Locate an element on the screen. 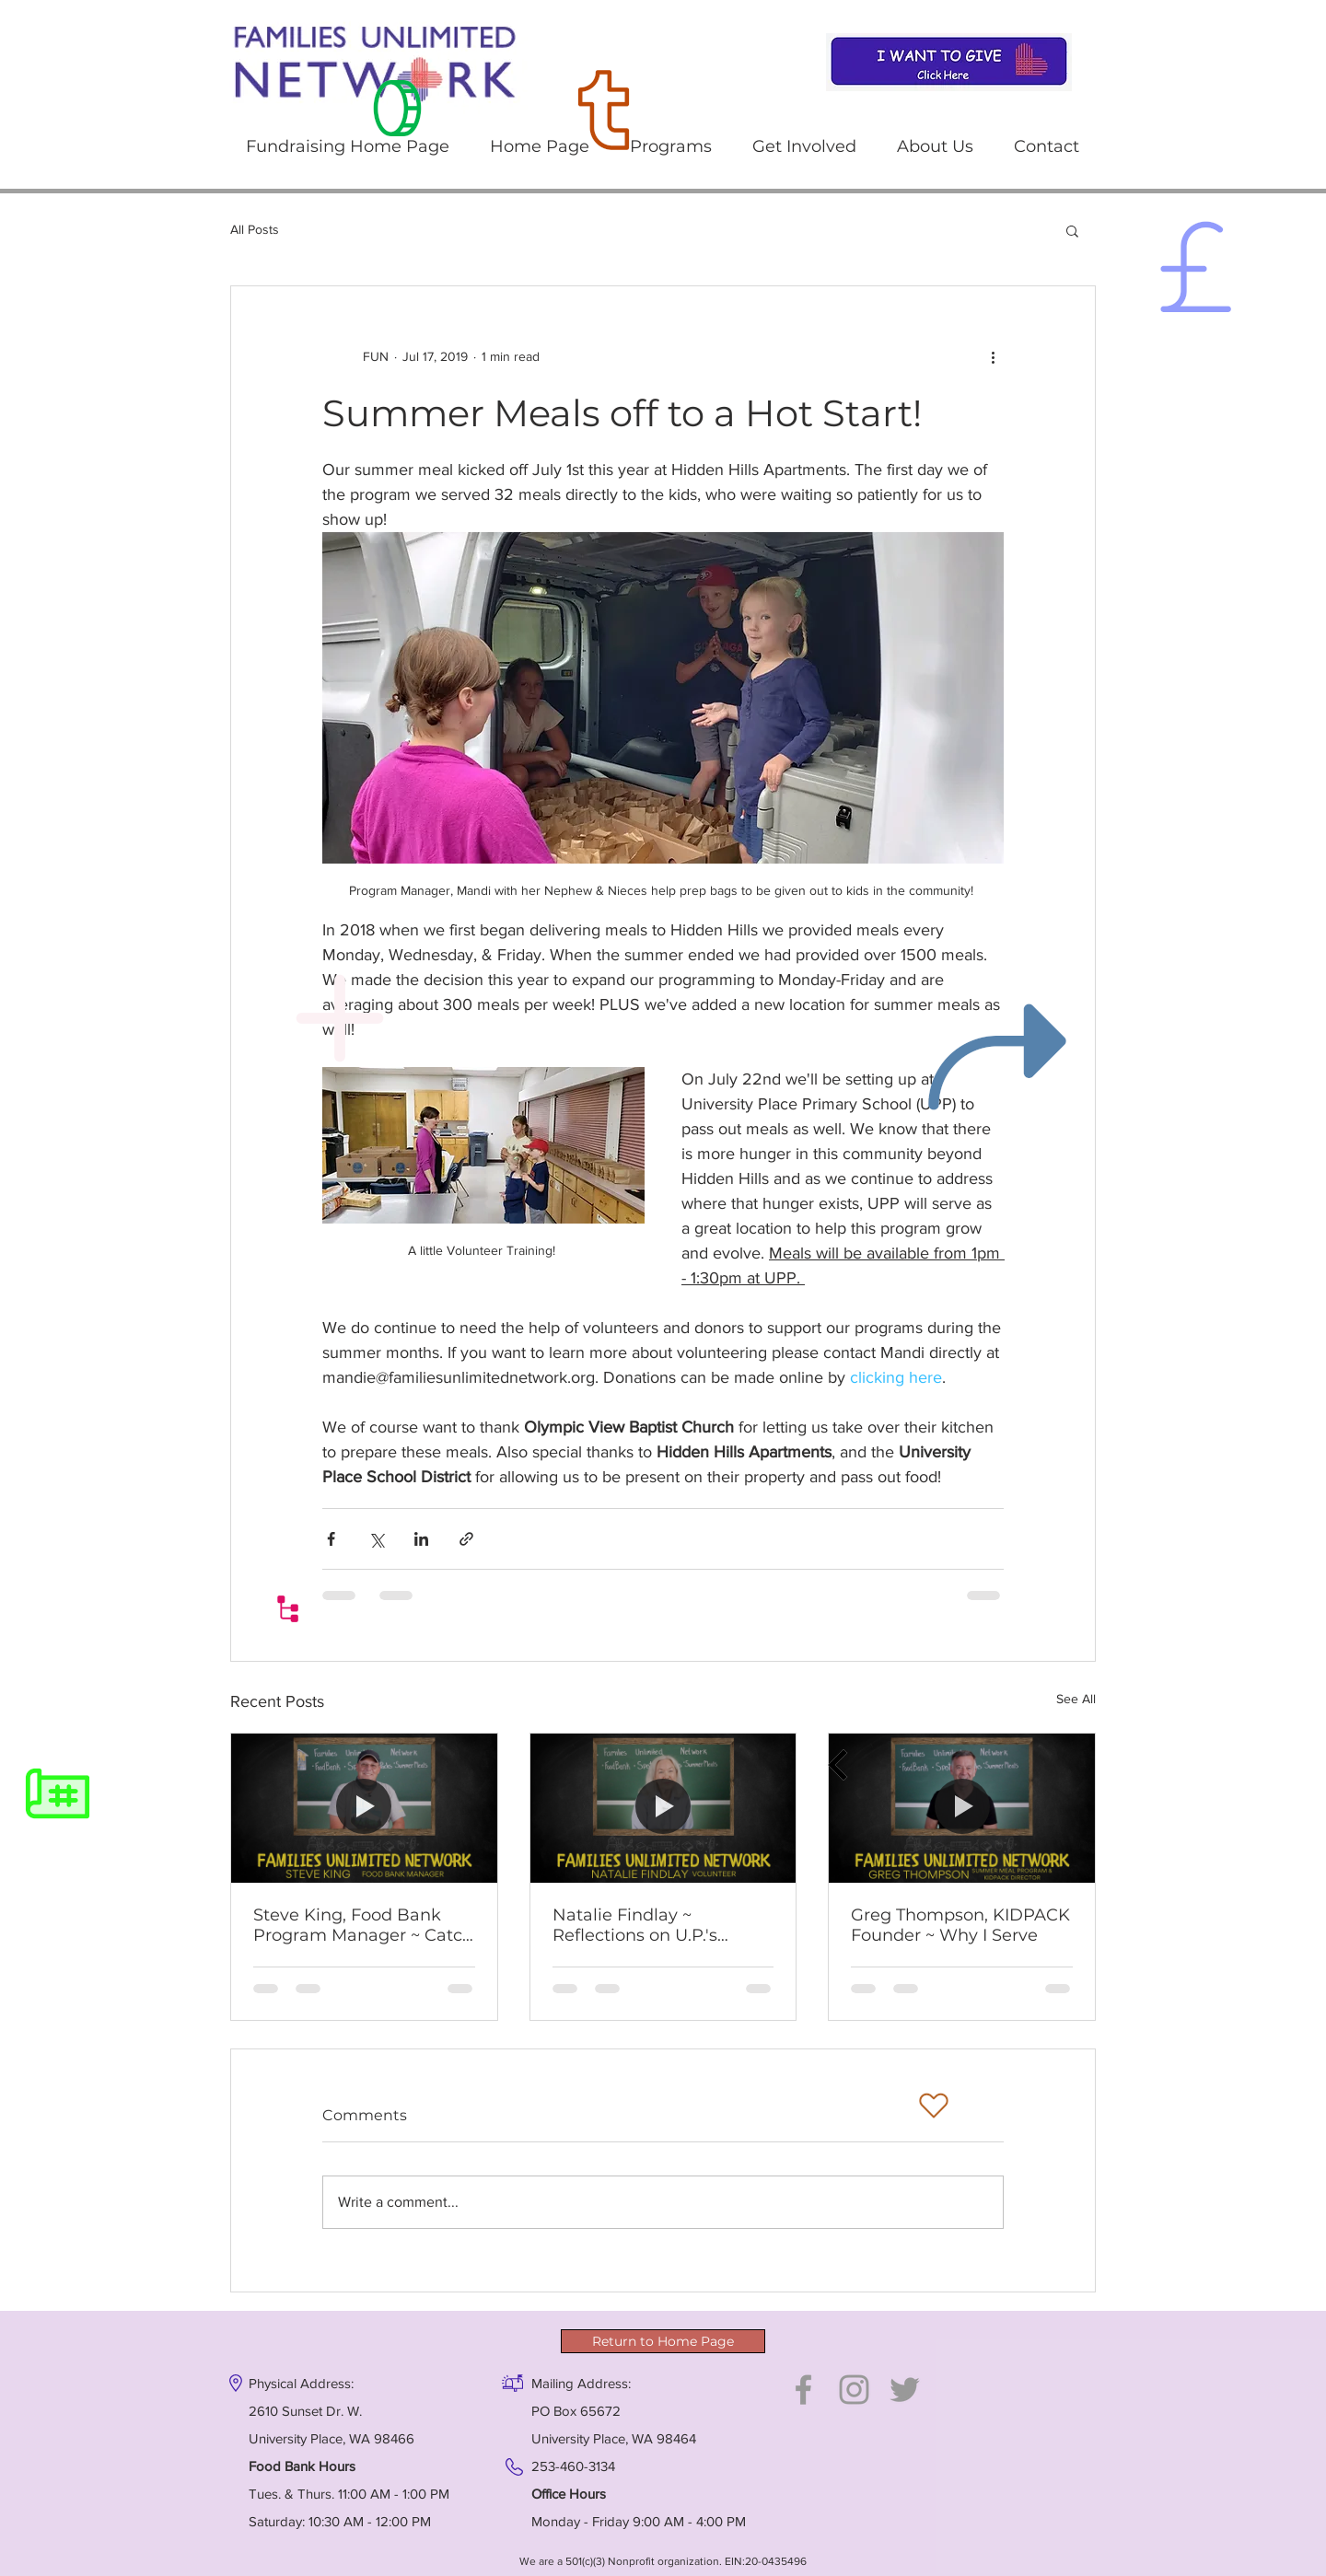 This screenshot has height=2576, width=1326. open Tumblr app is located at coordinates (603, 110).